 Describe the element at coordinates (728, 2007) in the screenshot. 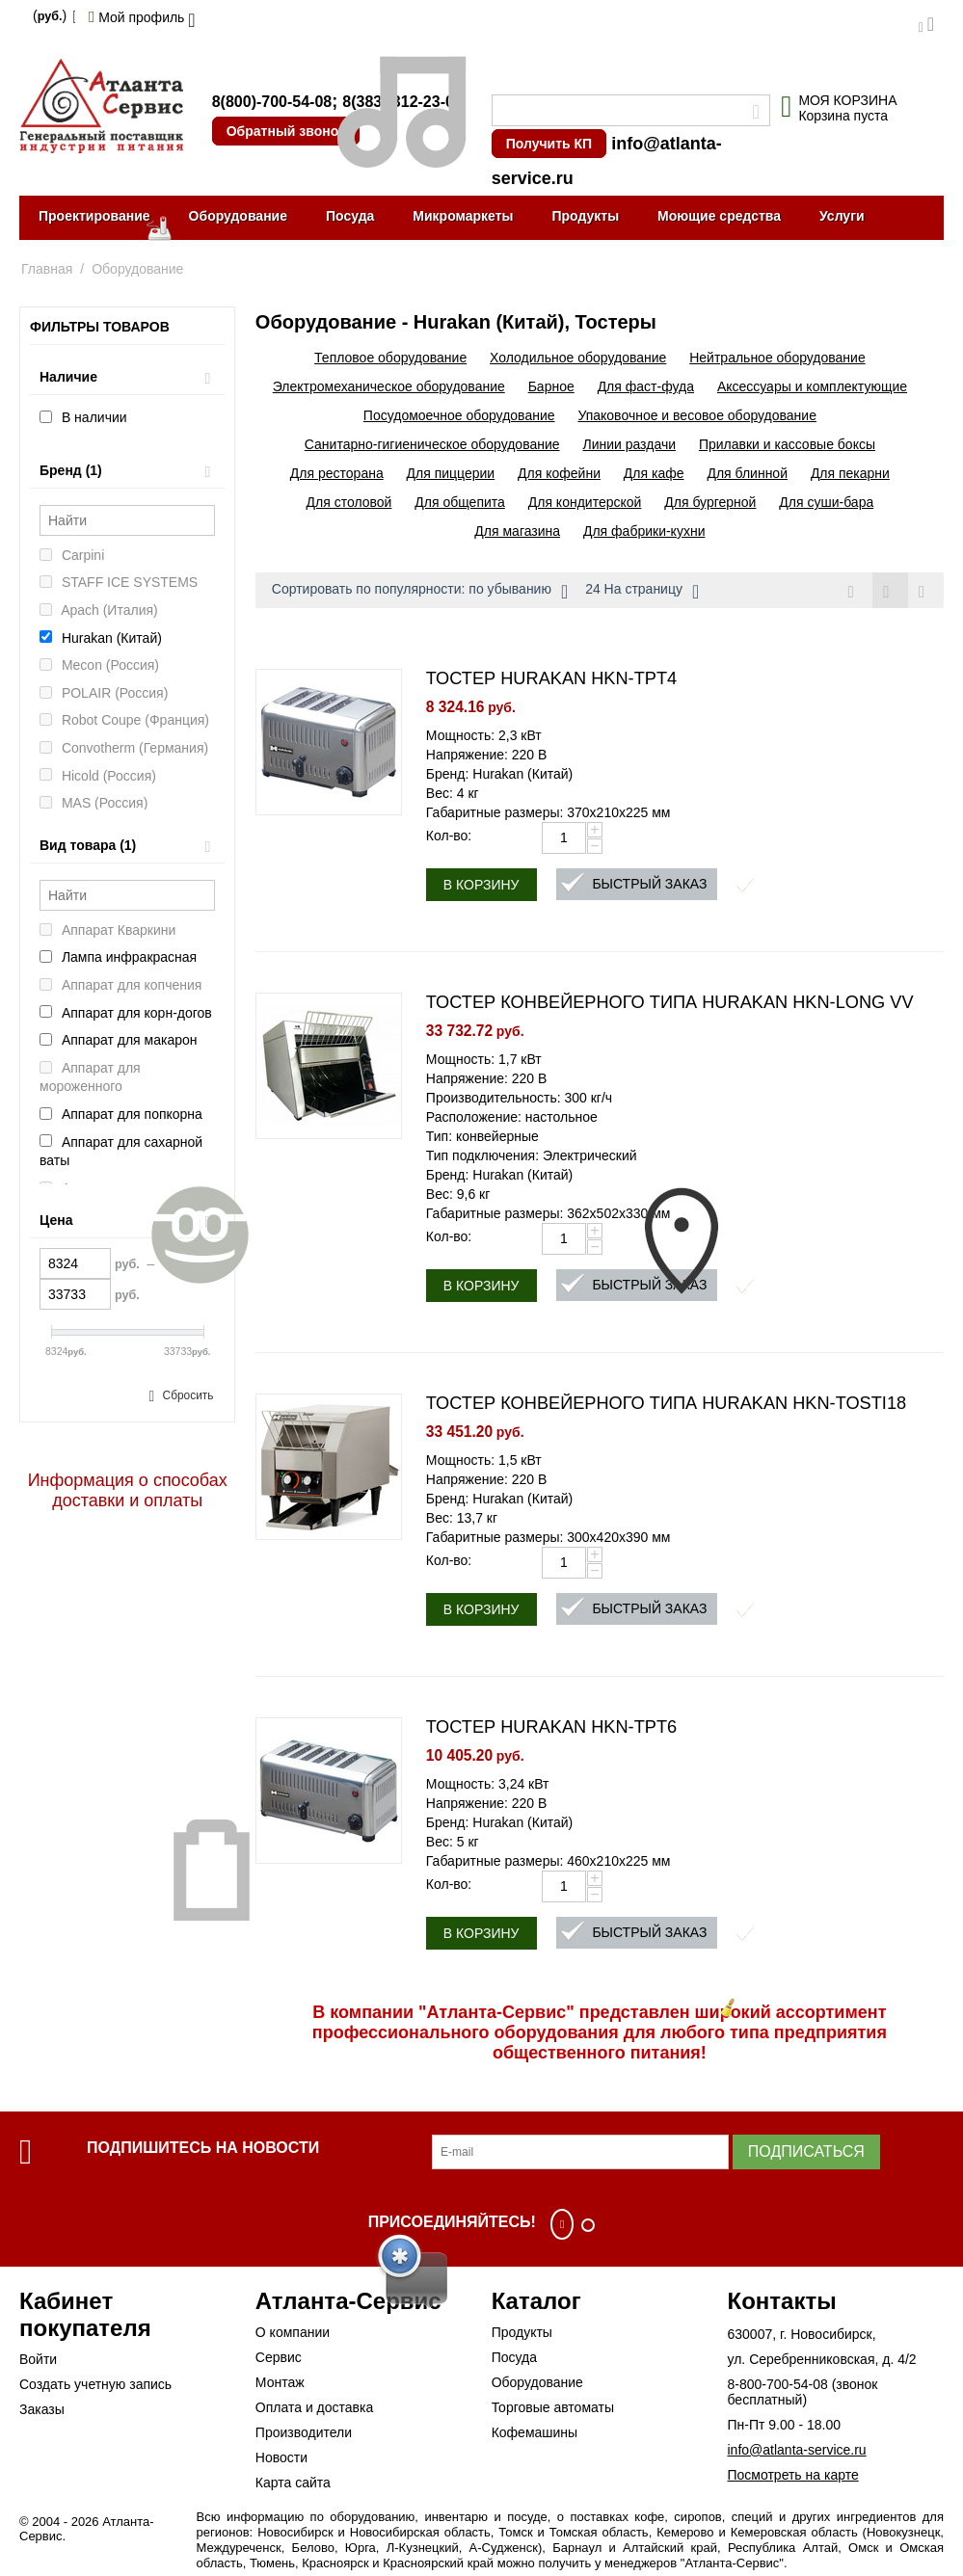

I see `clear all items or entries` at that location.